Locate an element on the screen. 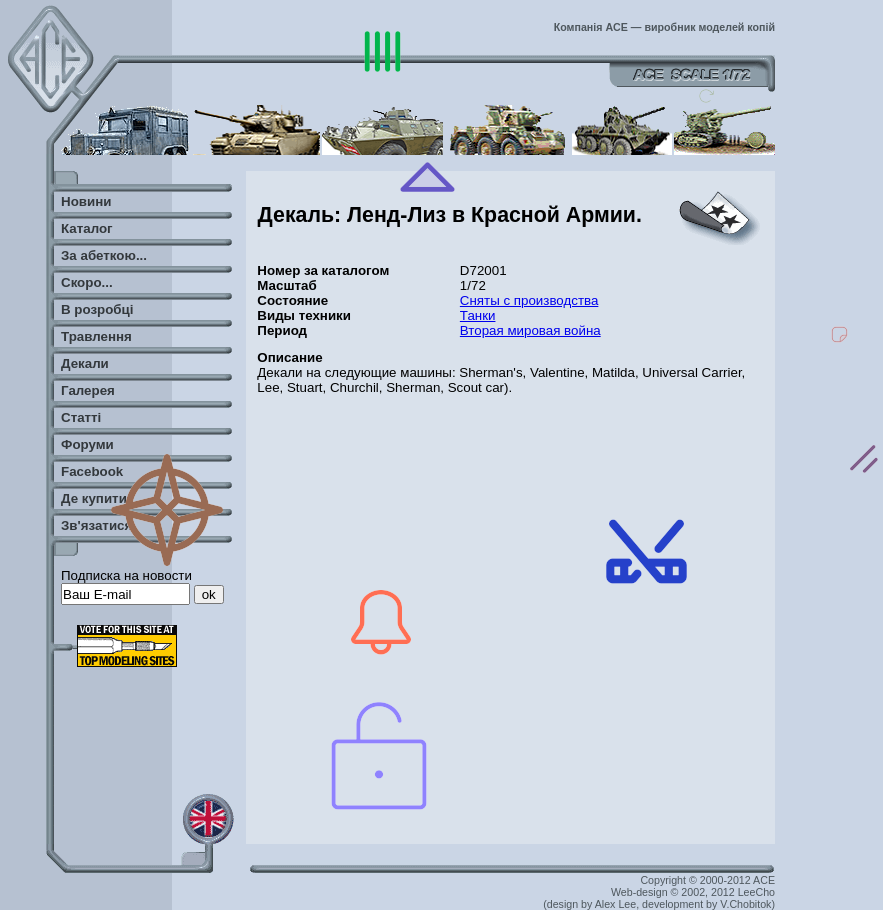 The width and height of the screenshot is (883, 910). view notifications is located at coordinates (381, 623).